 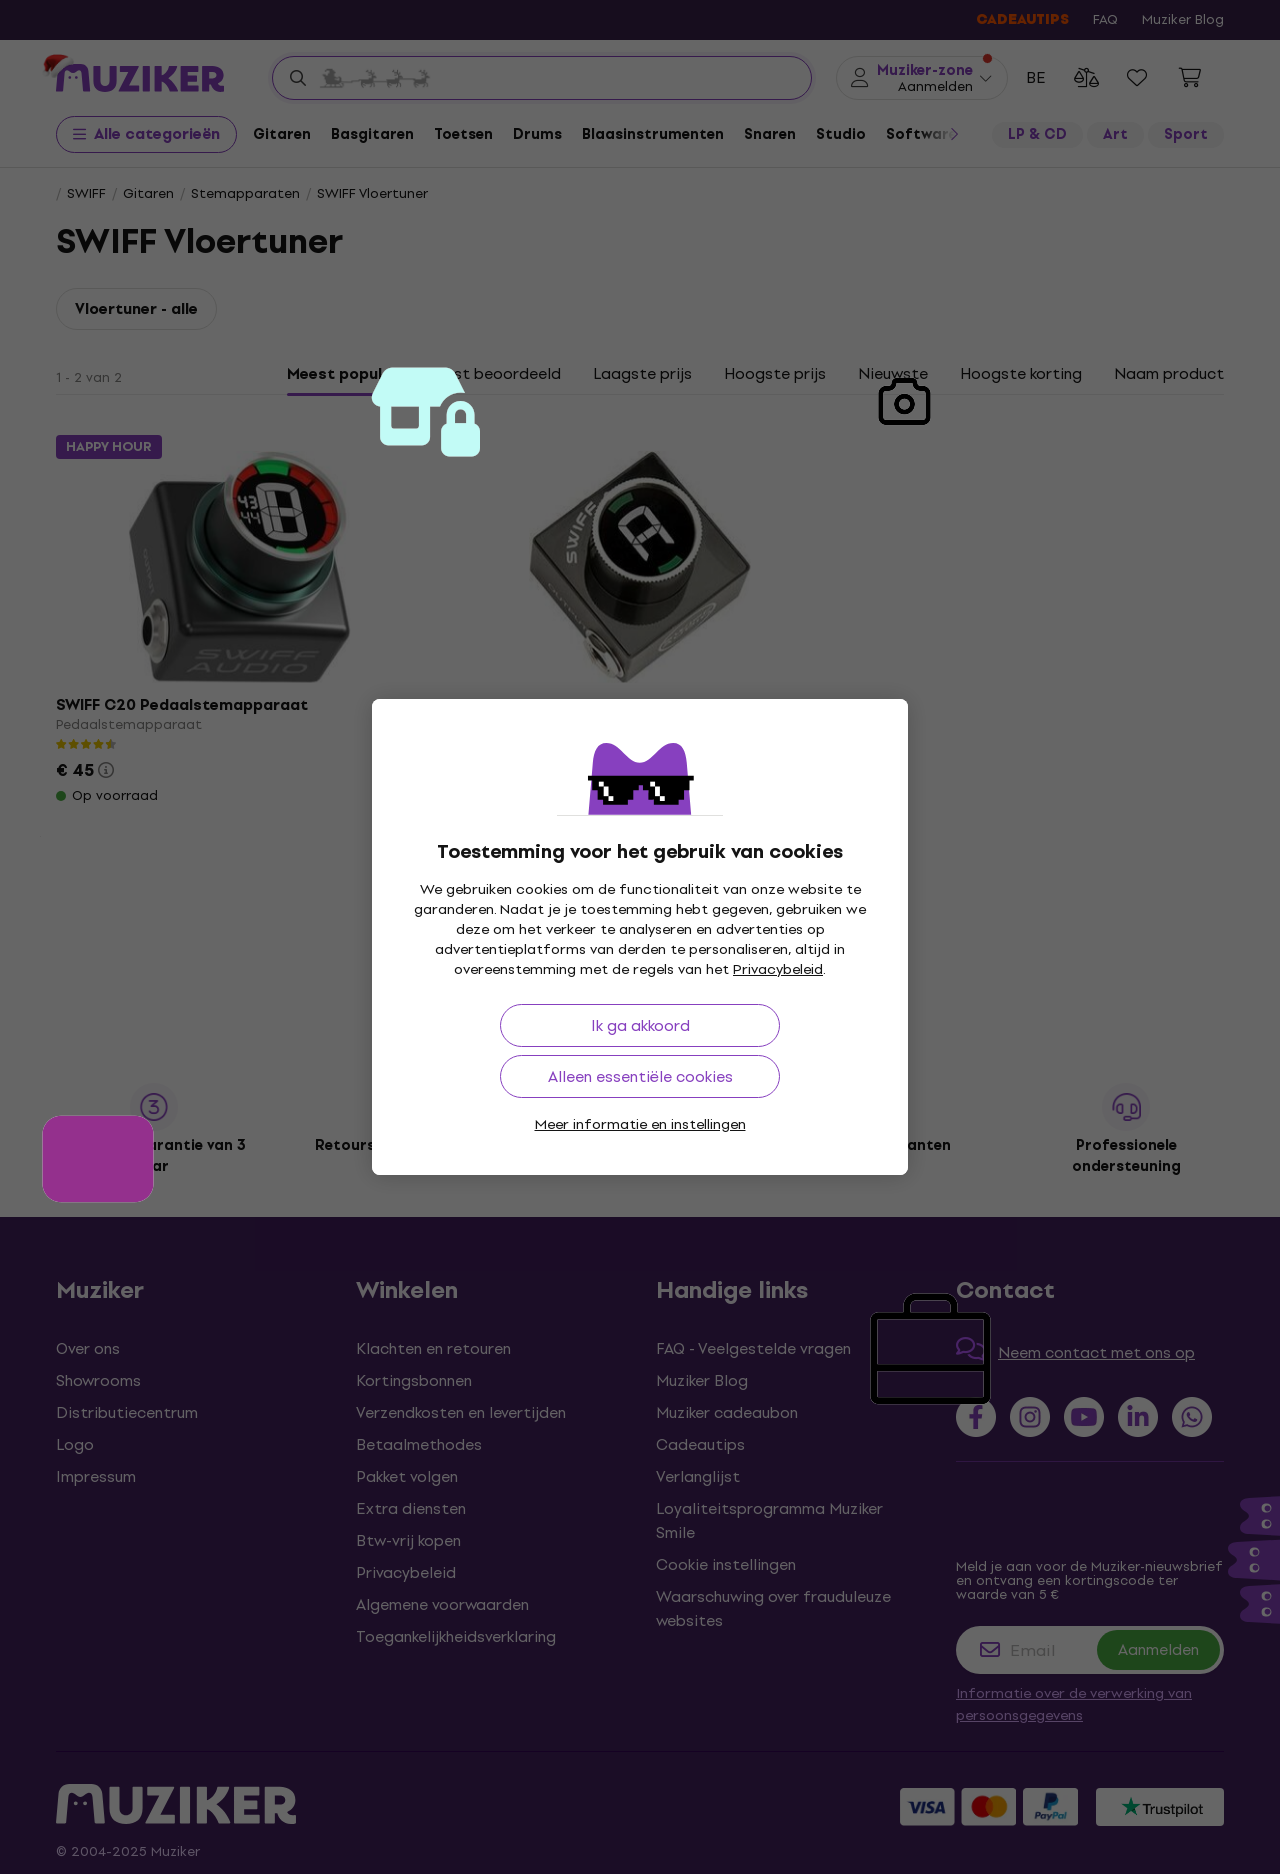 What do you see at coordinates (424, 406) in the screenshot?
I see `indicates a locked or secured store` at bounding box center [424, 406].